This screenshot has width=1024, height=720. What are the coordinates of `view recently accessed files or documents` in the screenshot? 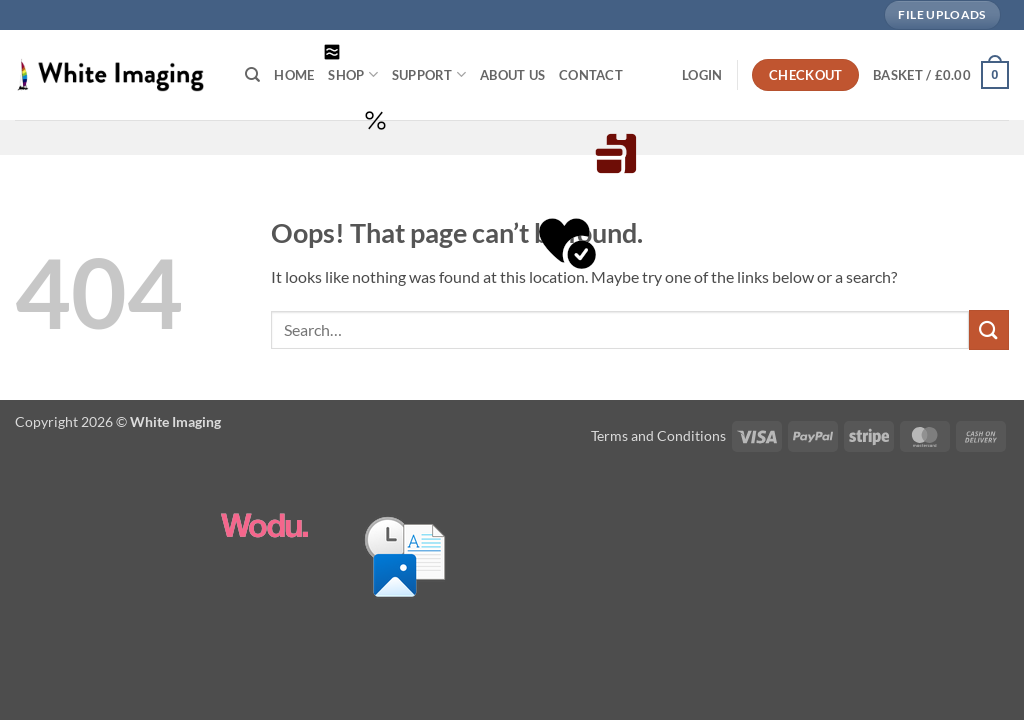 It's located at (404, 556).